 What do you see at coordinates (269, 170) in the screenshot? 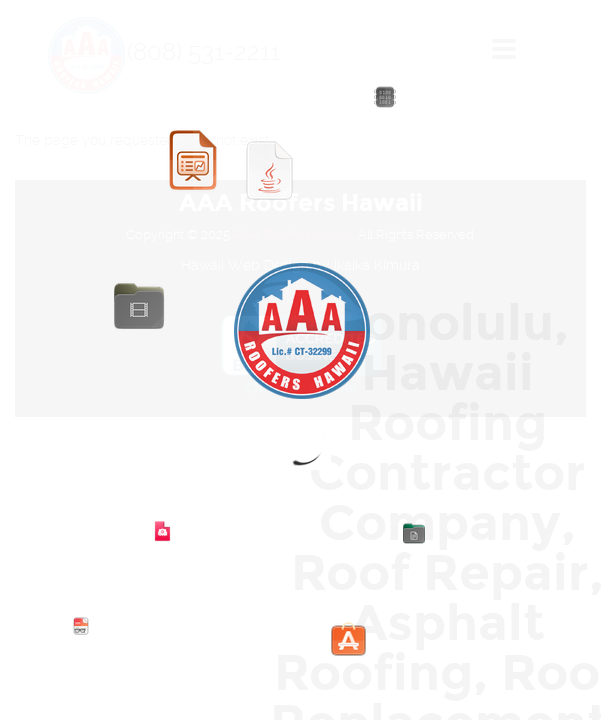
I see `java source code file` at bounding box center [269, 170].